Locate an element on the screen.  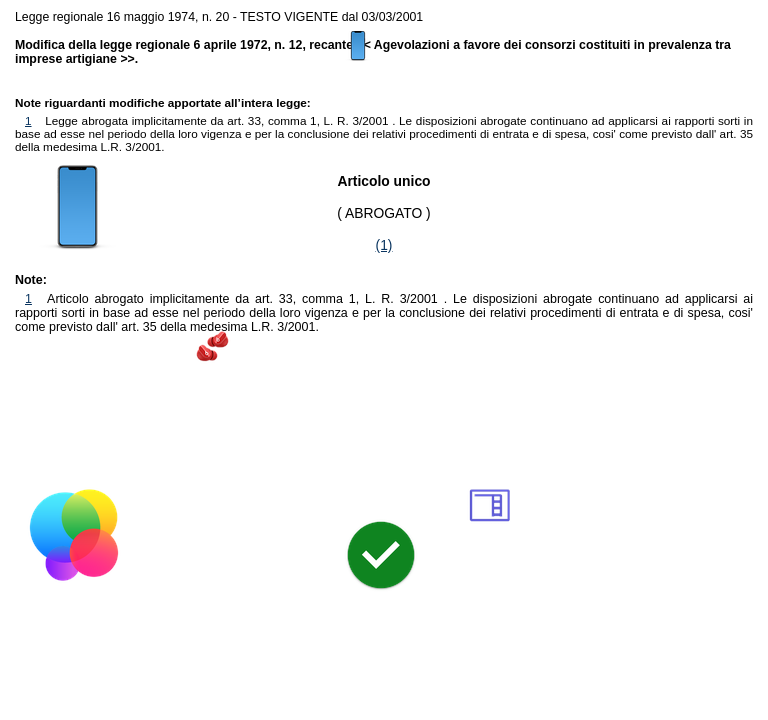
iPhone XS Max device connected to your Mac is located at coordinates (77, 207).